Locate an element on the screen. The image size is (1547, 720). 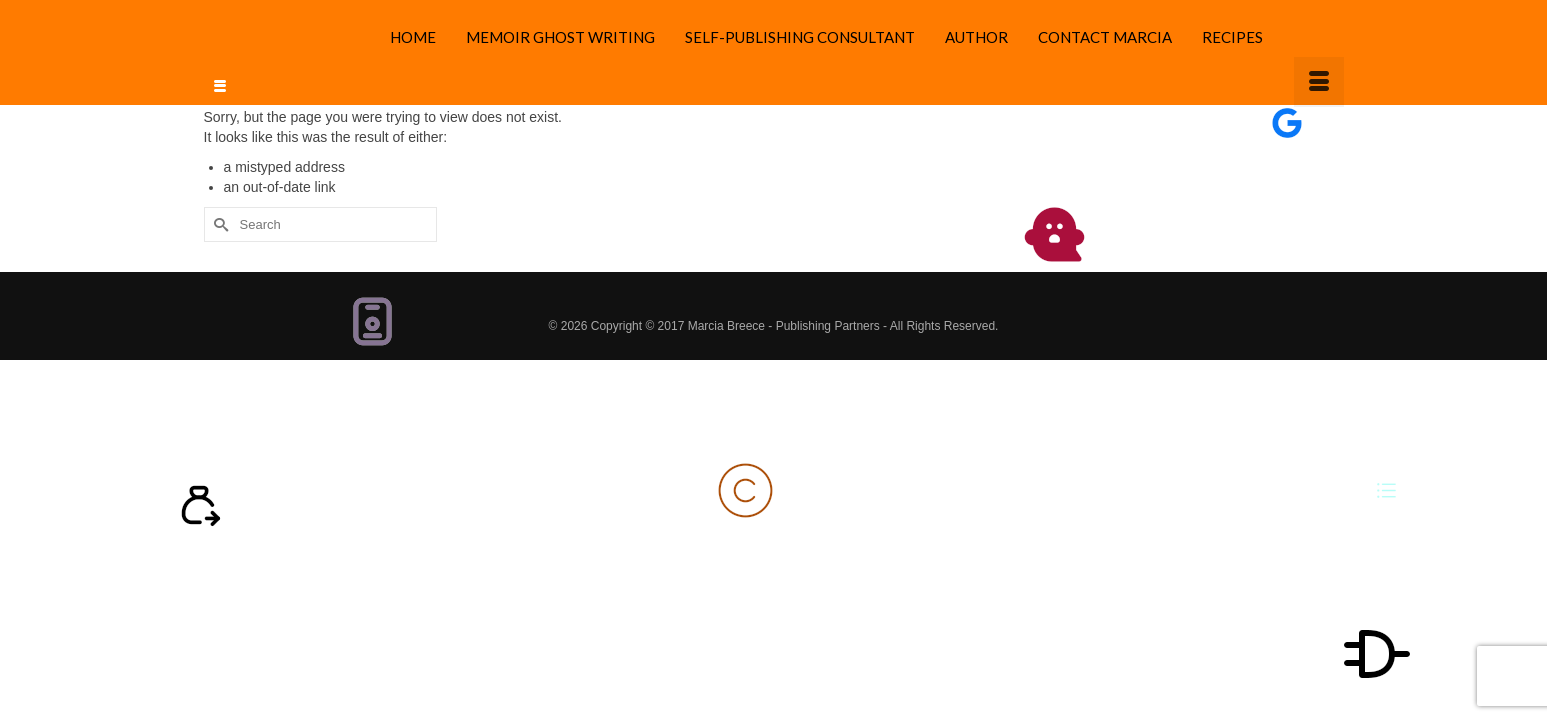
sign in with Google is located at coordinates (1287, 123).